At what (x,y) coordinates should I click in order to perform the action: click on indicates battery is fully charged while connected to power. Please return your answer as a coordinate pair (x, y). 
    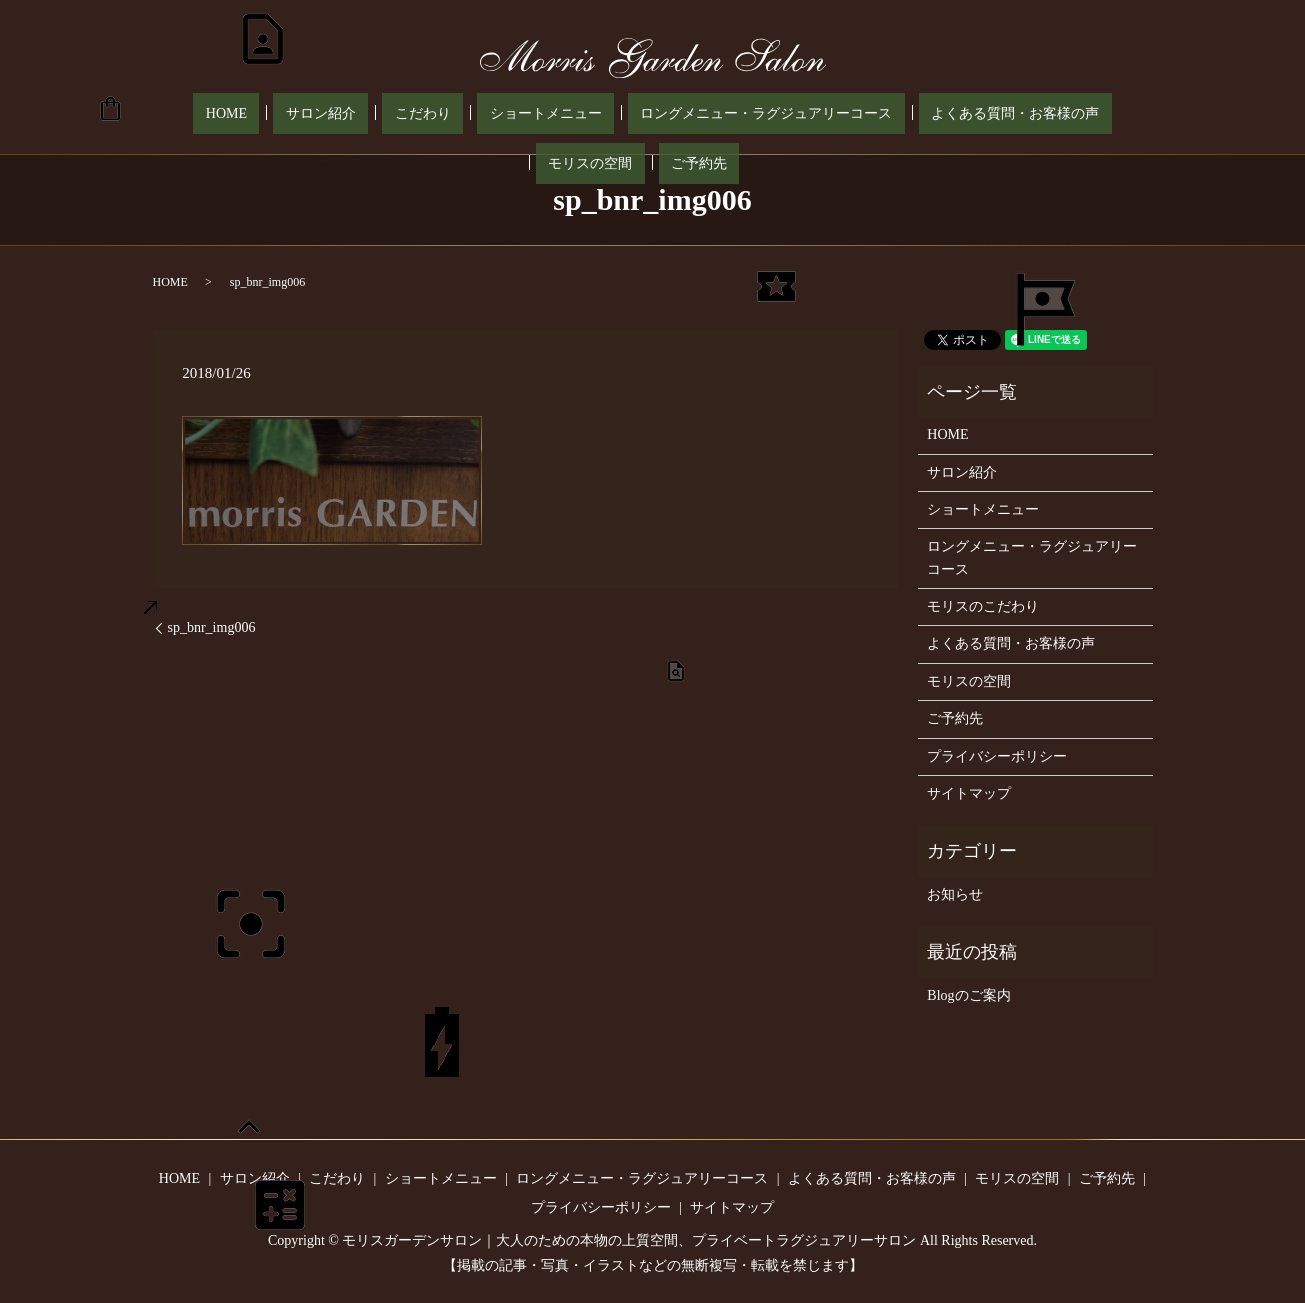
    Looking at the image, I should click on (442, 1042).